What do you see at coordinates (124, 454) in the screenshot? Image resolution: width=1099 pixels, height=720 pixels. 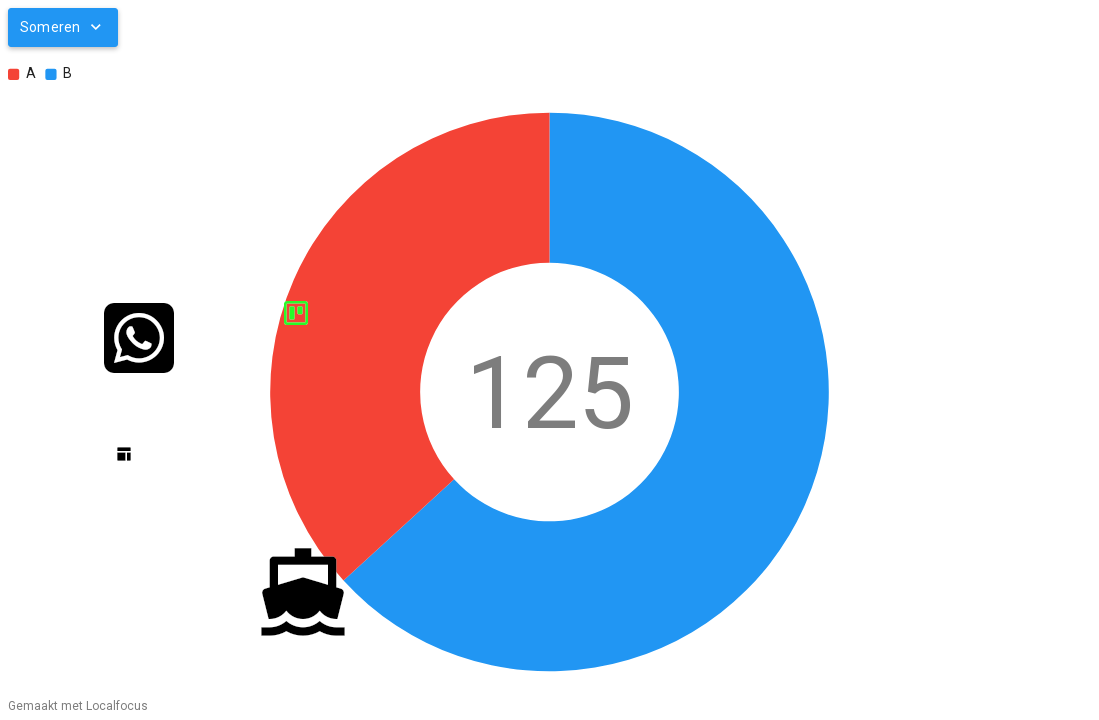 I see `switch to grid or layout view` at bounding box center [124, 454].